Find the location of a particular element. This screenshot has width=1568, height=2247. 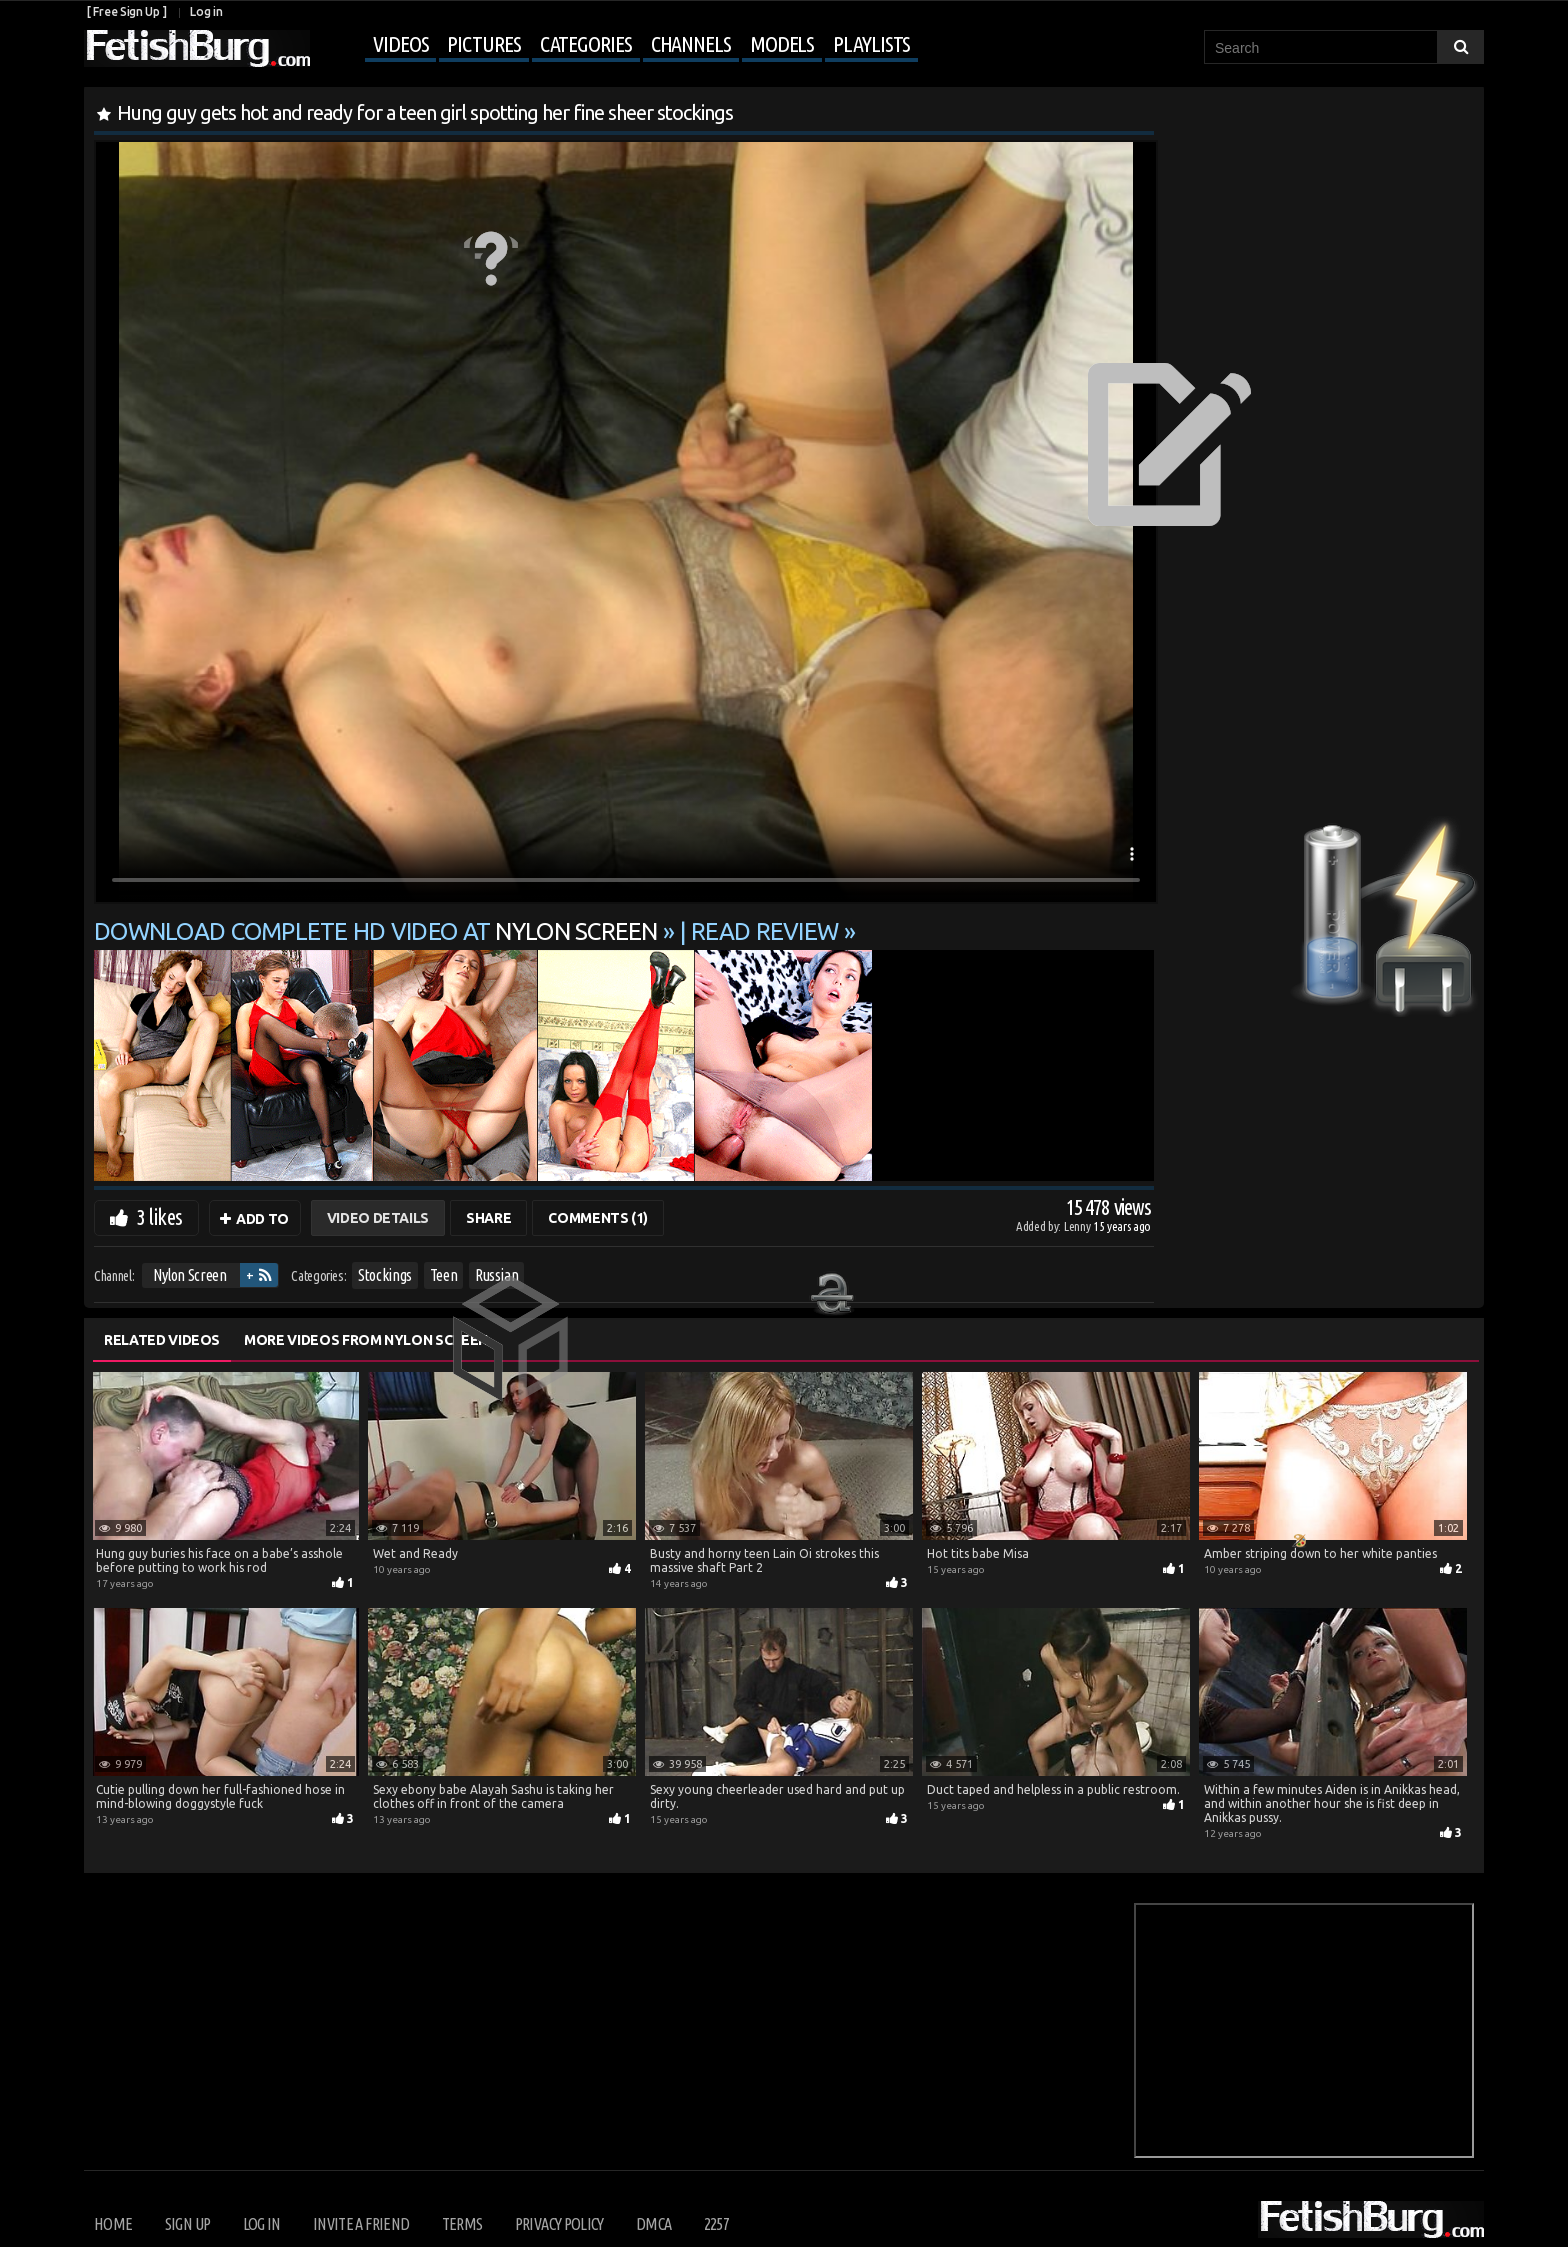

indicates no internet connection despite wifi signal is located at coordinates (491, 248).